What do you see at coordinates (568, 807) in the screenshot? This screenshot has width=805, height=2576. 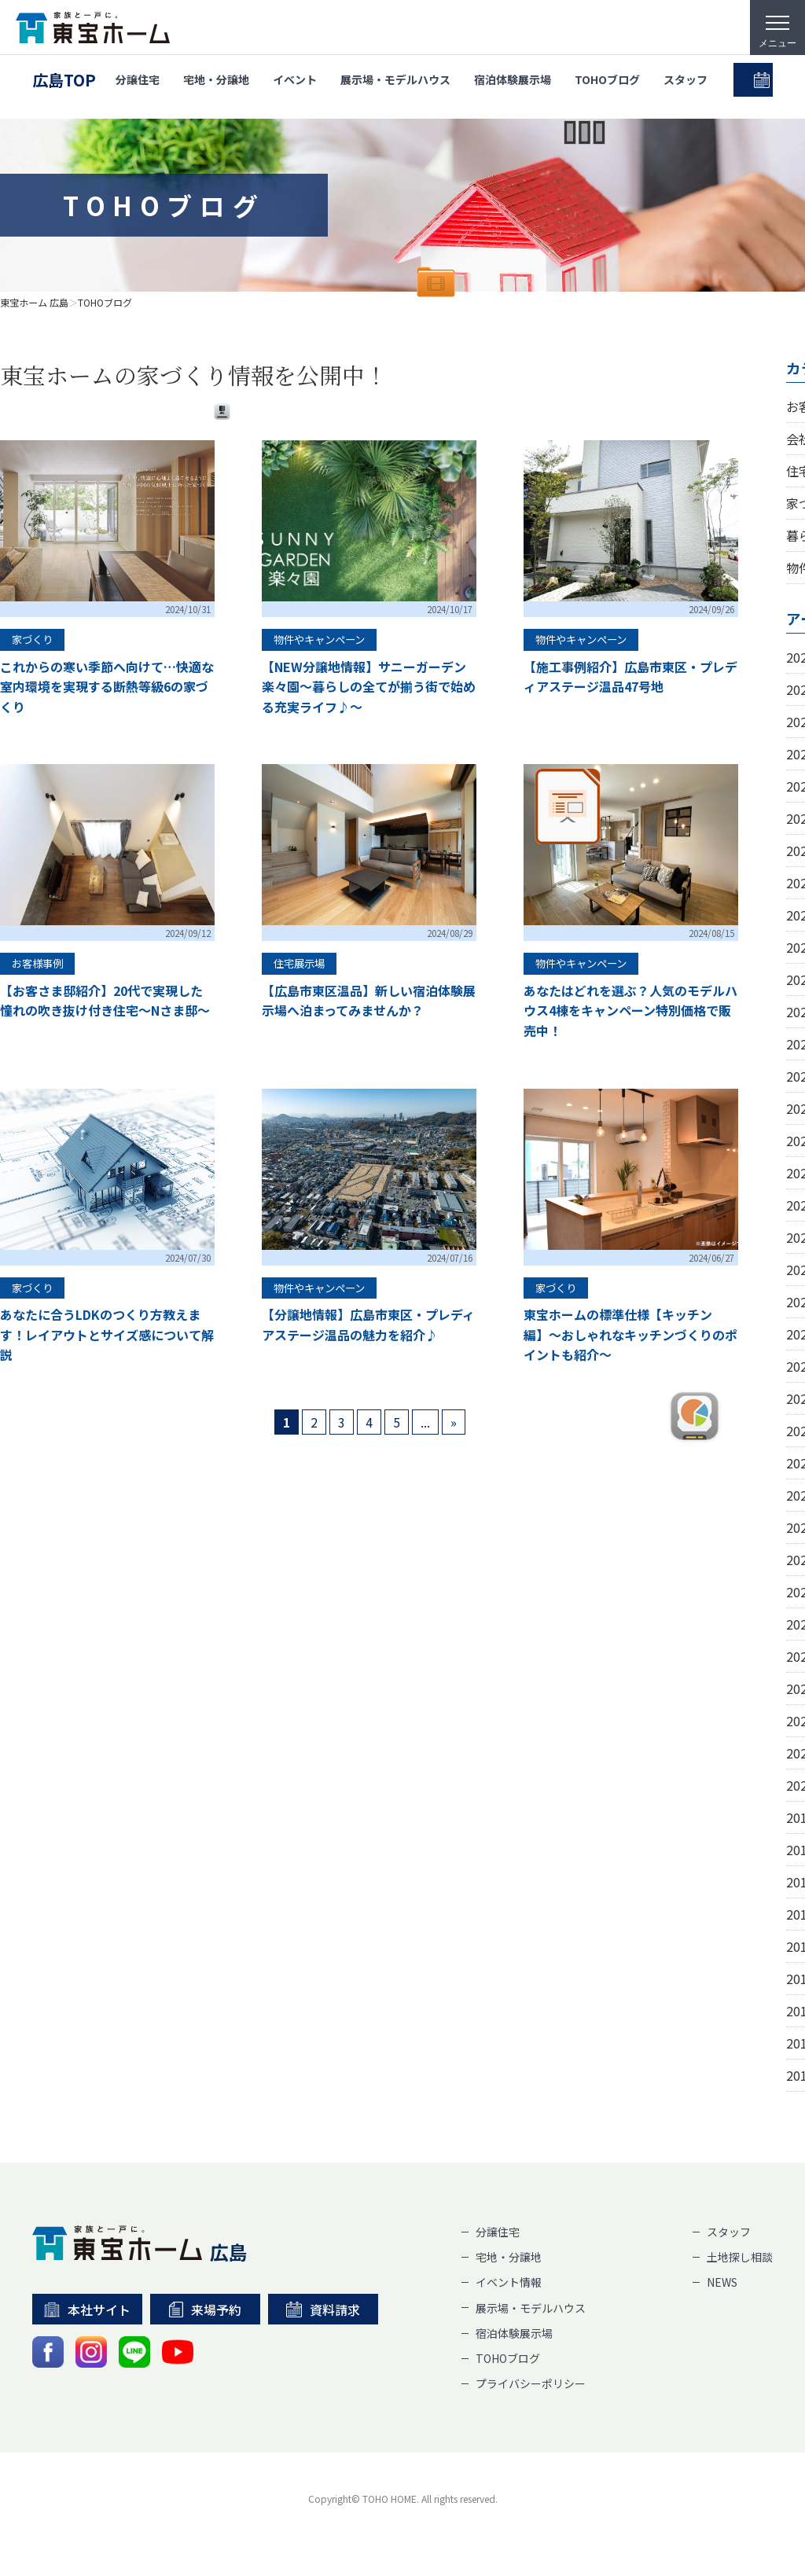 I see `open a libreoffice impress presentation file` at bounding box center [568, 807].